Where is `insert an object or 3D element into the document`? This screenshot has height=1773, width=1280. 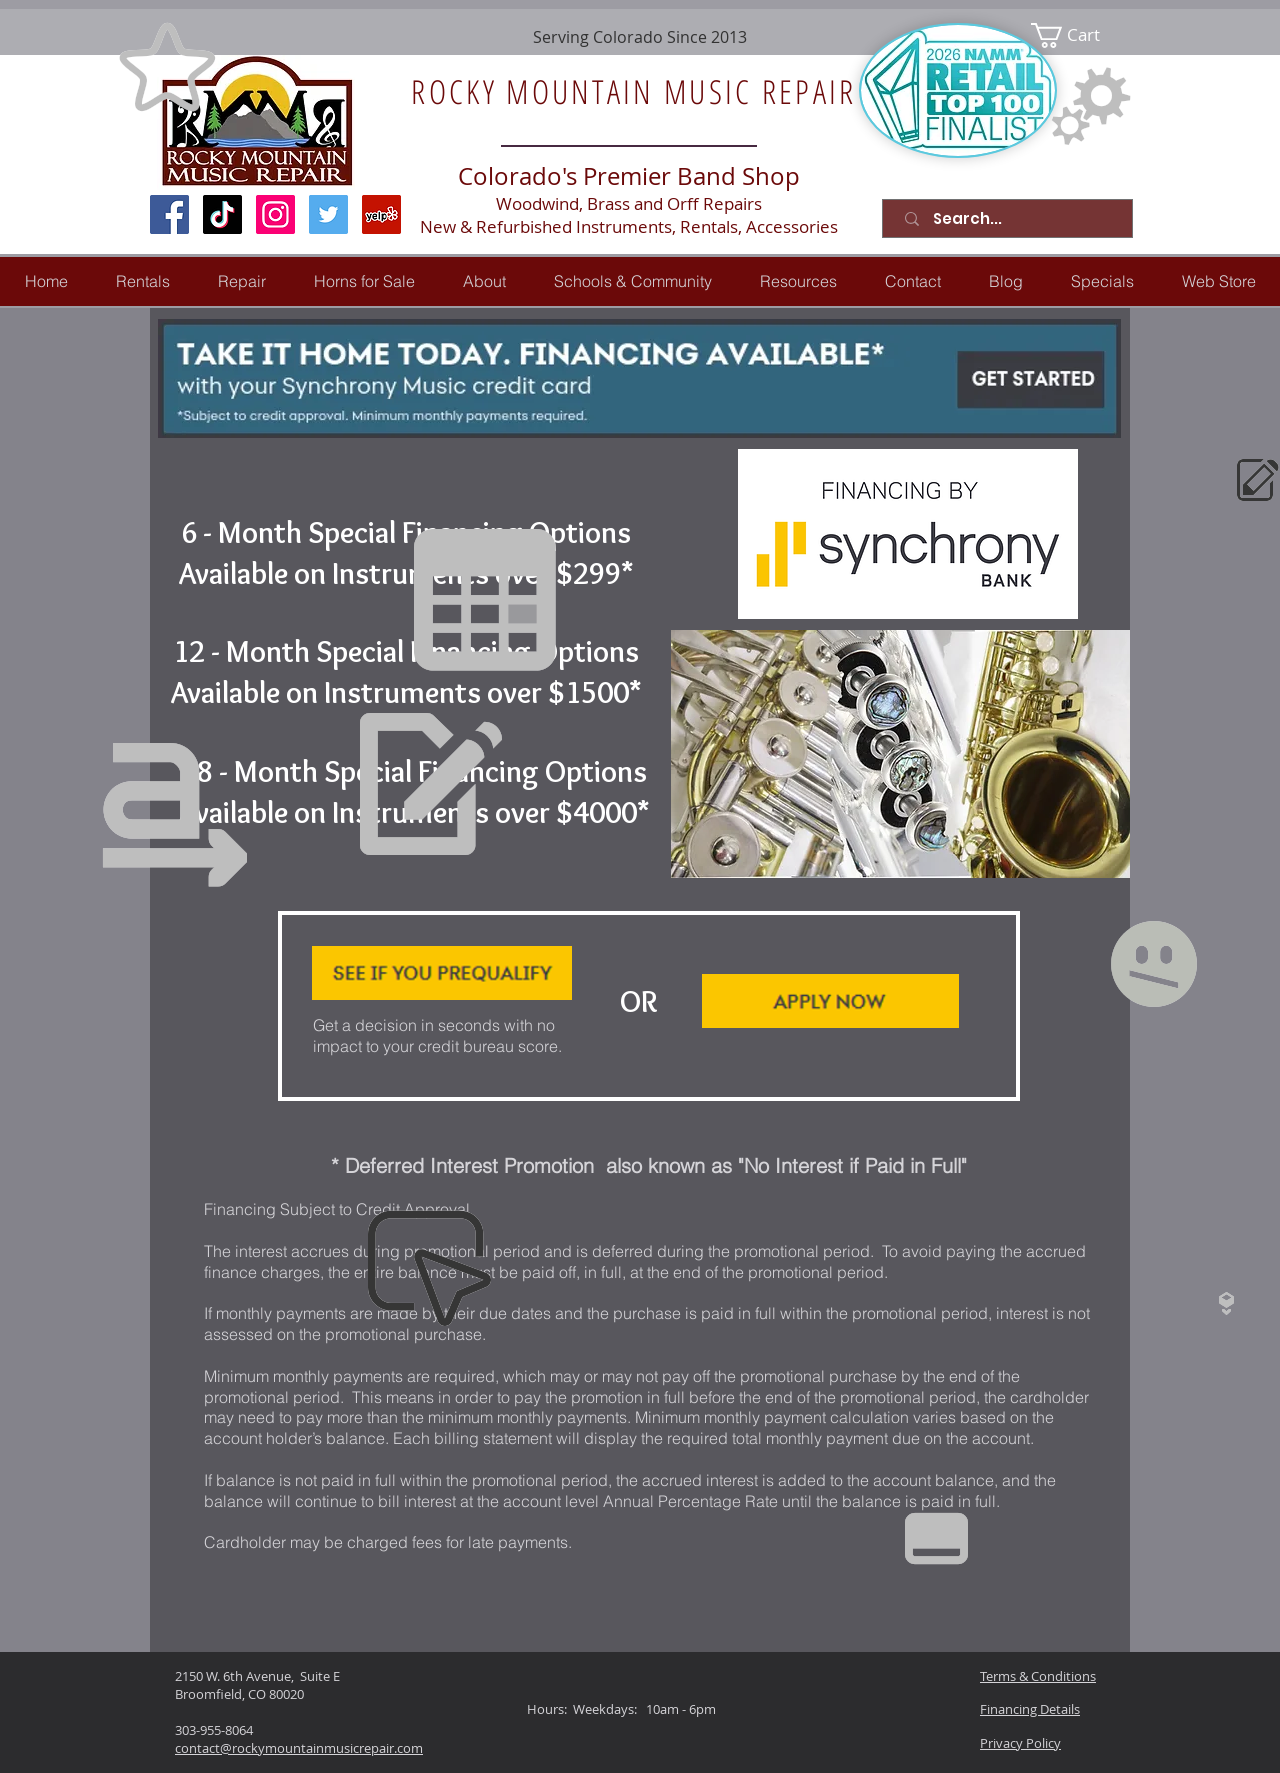 insert an object or 3D element into the document is located at coordinates (1226, 1303).